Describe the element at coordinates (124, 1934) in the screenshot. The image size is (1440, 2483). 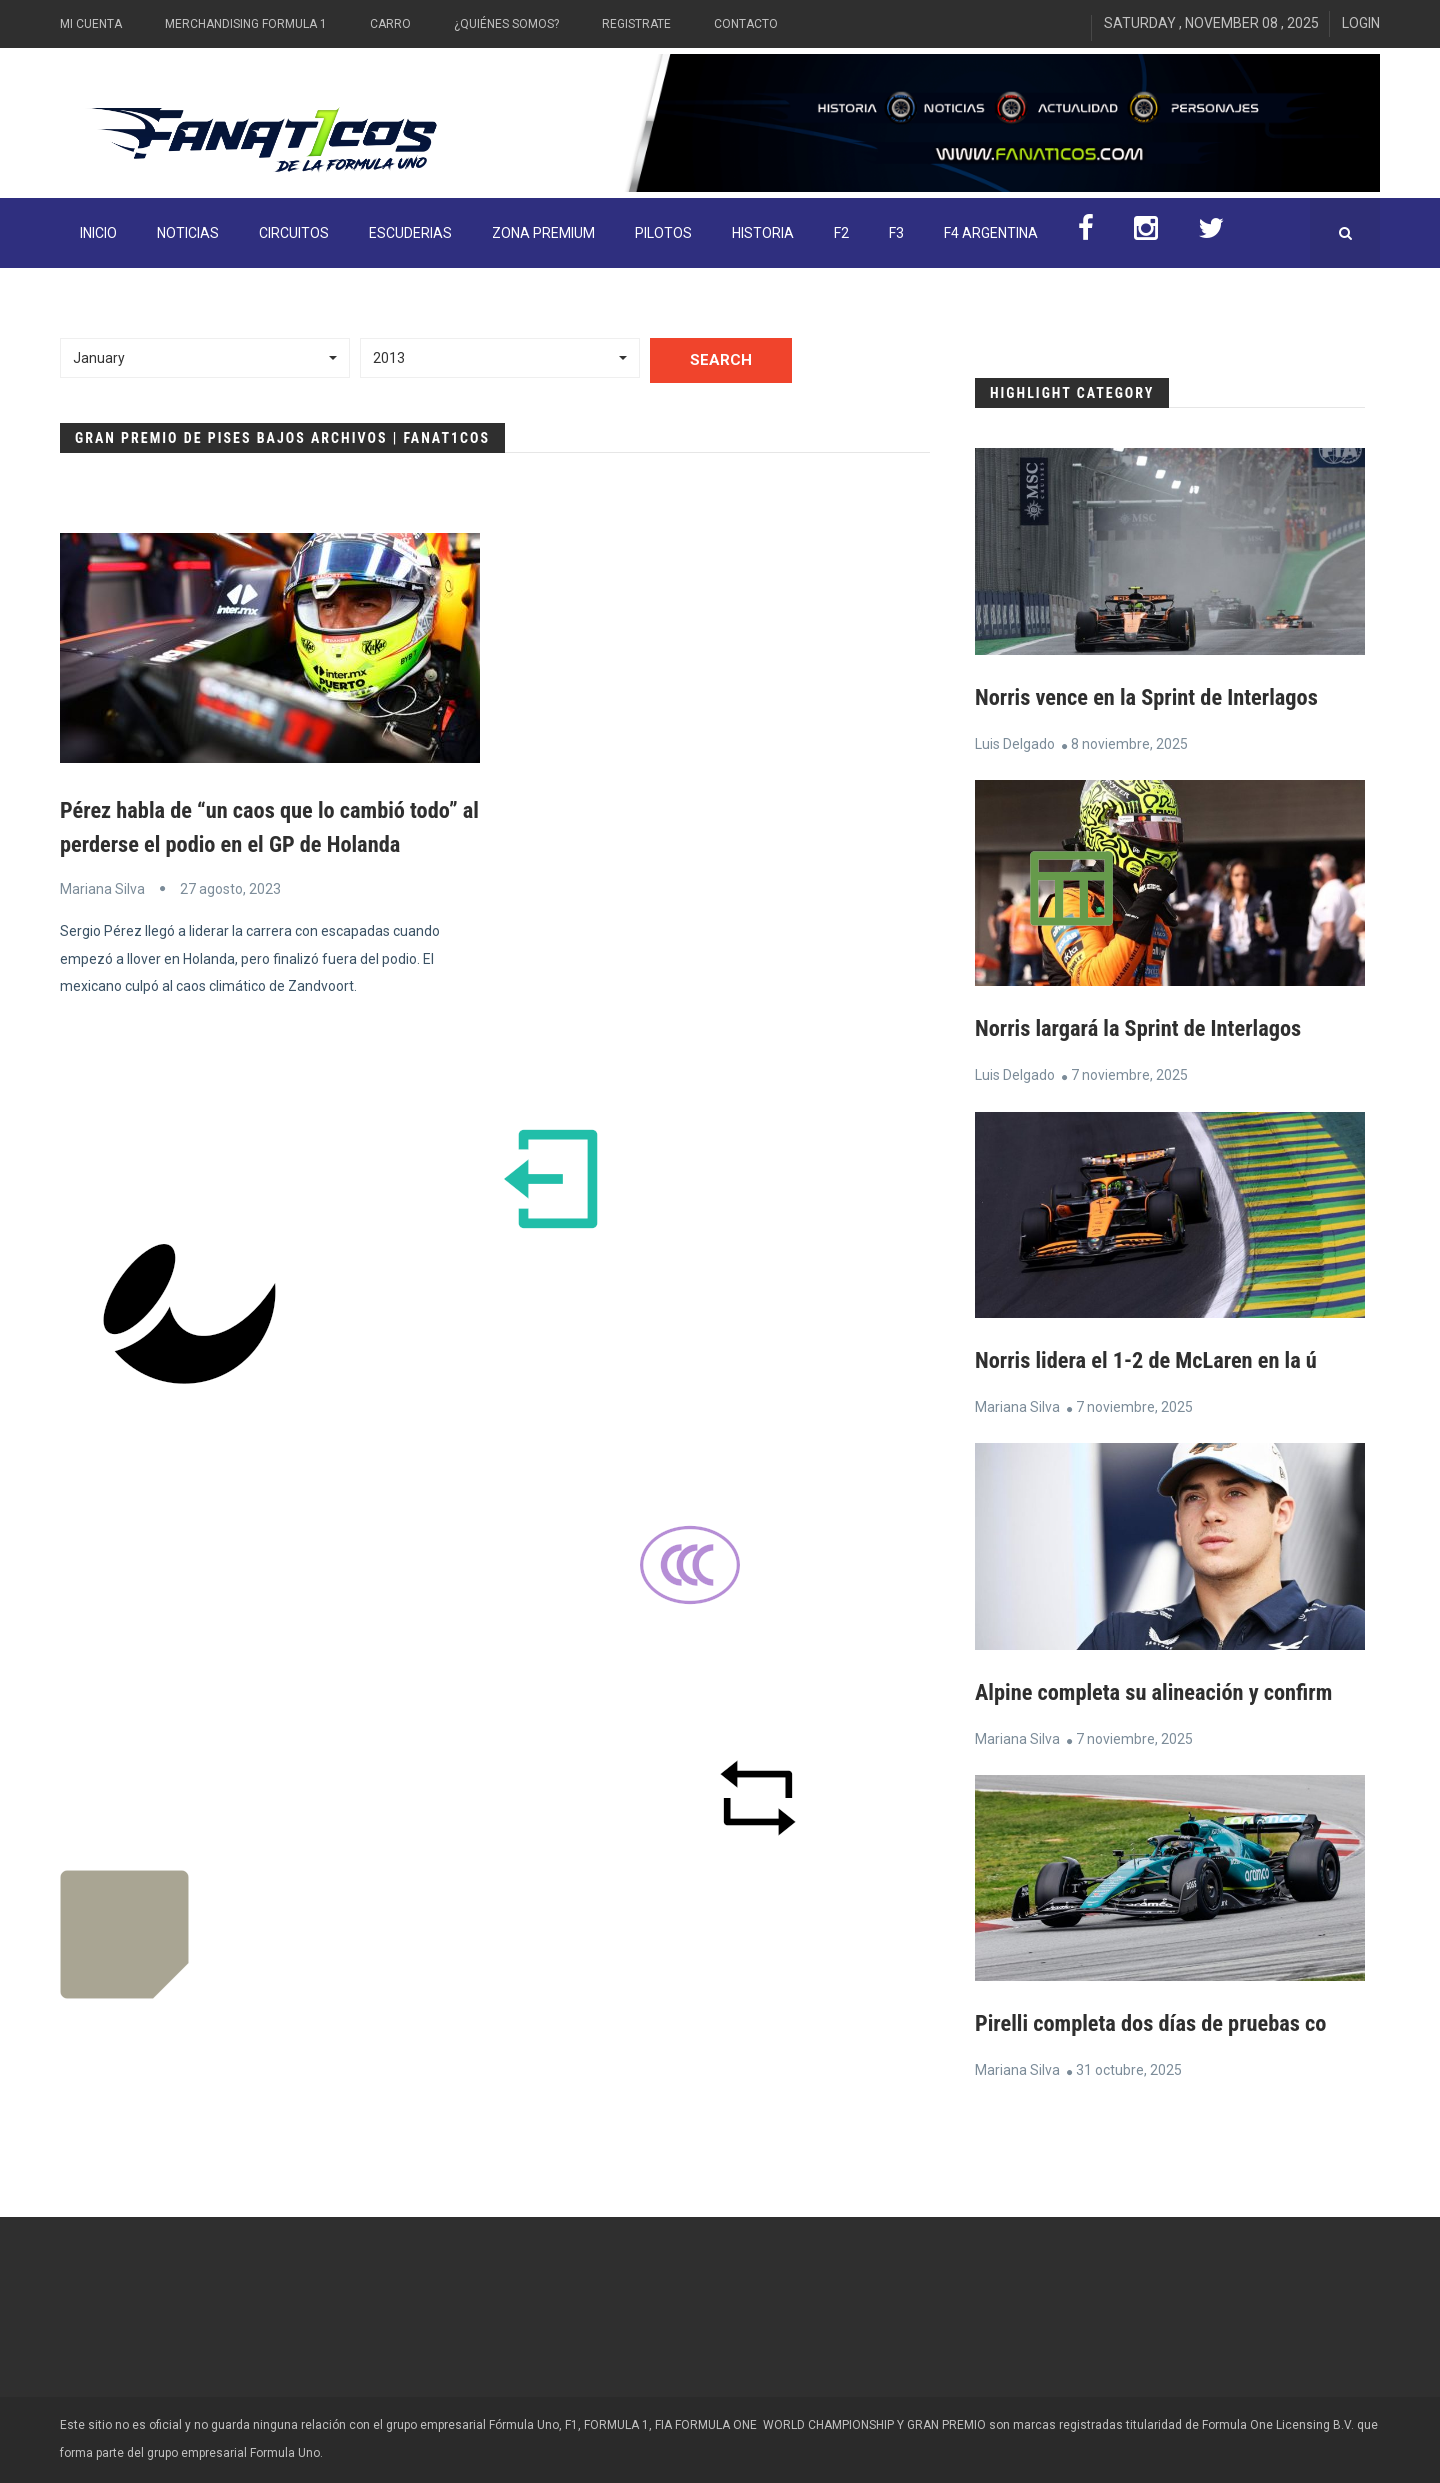
I see `create a new sticky note` at that location.